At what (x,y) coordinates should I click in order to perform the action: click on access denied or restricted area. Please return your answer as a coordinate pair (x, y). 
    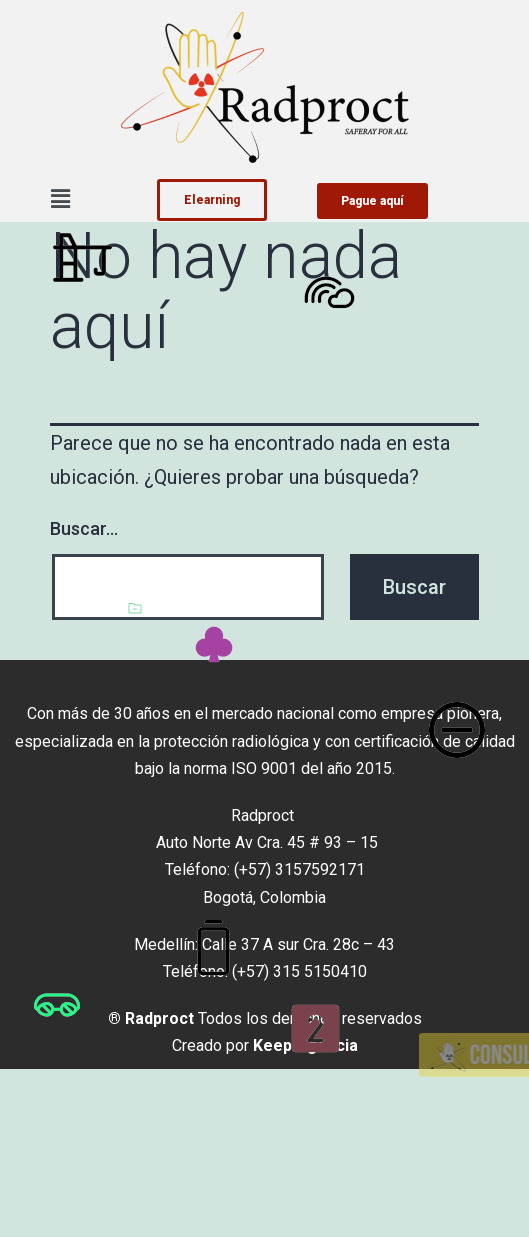
    Looking at the image, I should click on (457, 730).